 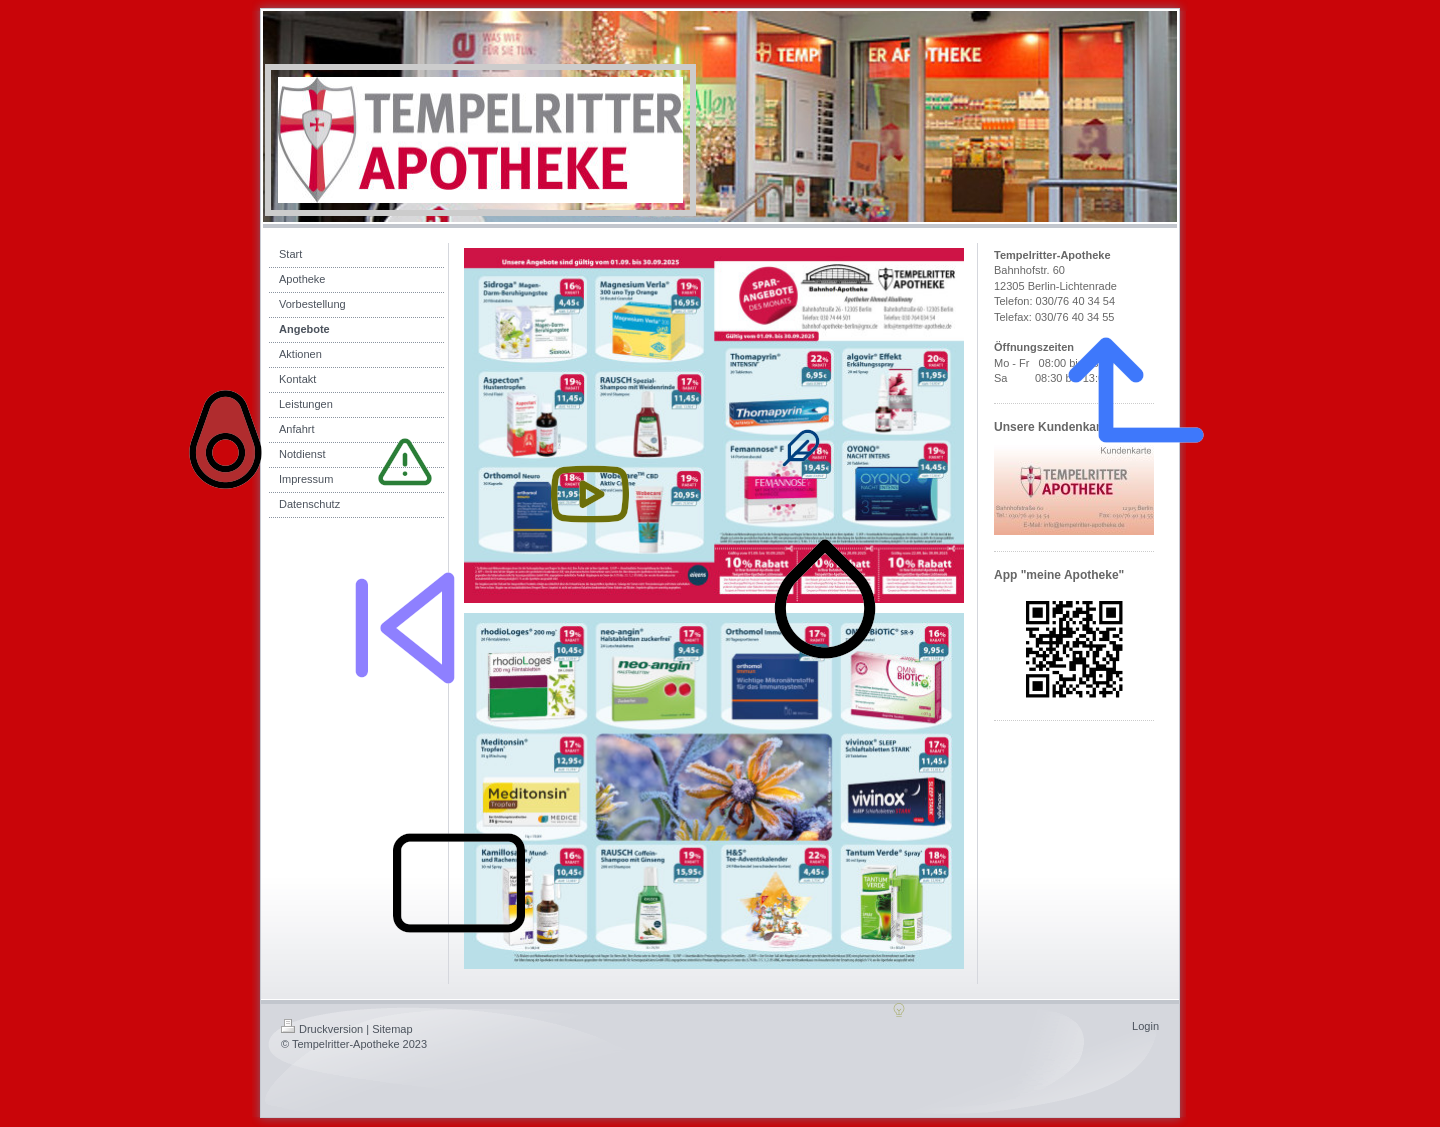 I want to click on switch to landscape tablet view, so click(x=459, y=883).